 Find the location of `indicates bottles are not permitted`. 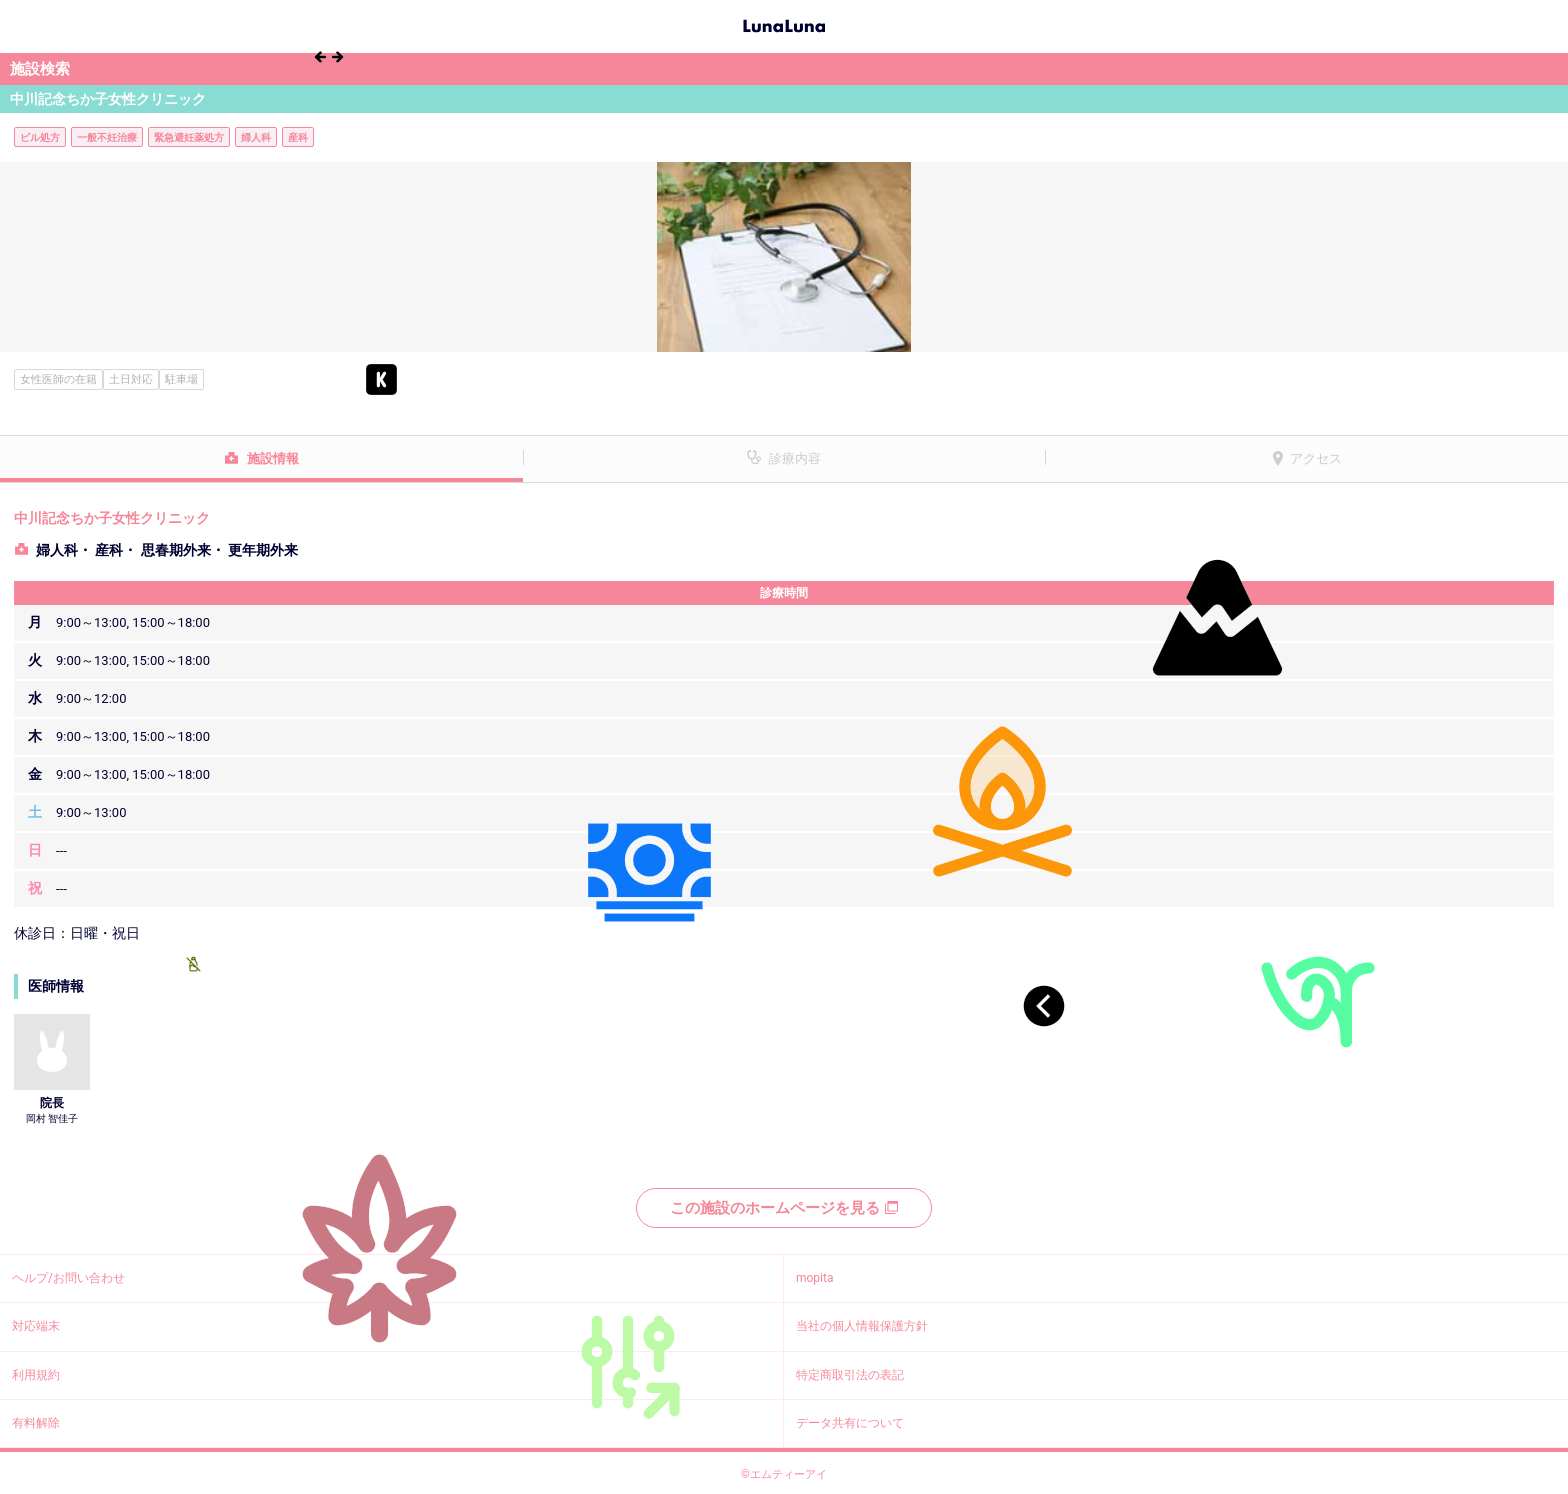

indicates bottles are not permitted is located at coordinates (193, 964).